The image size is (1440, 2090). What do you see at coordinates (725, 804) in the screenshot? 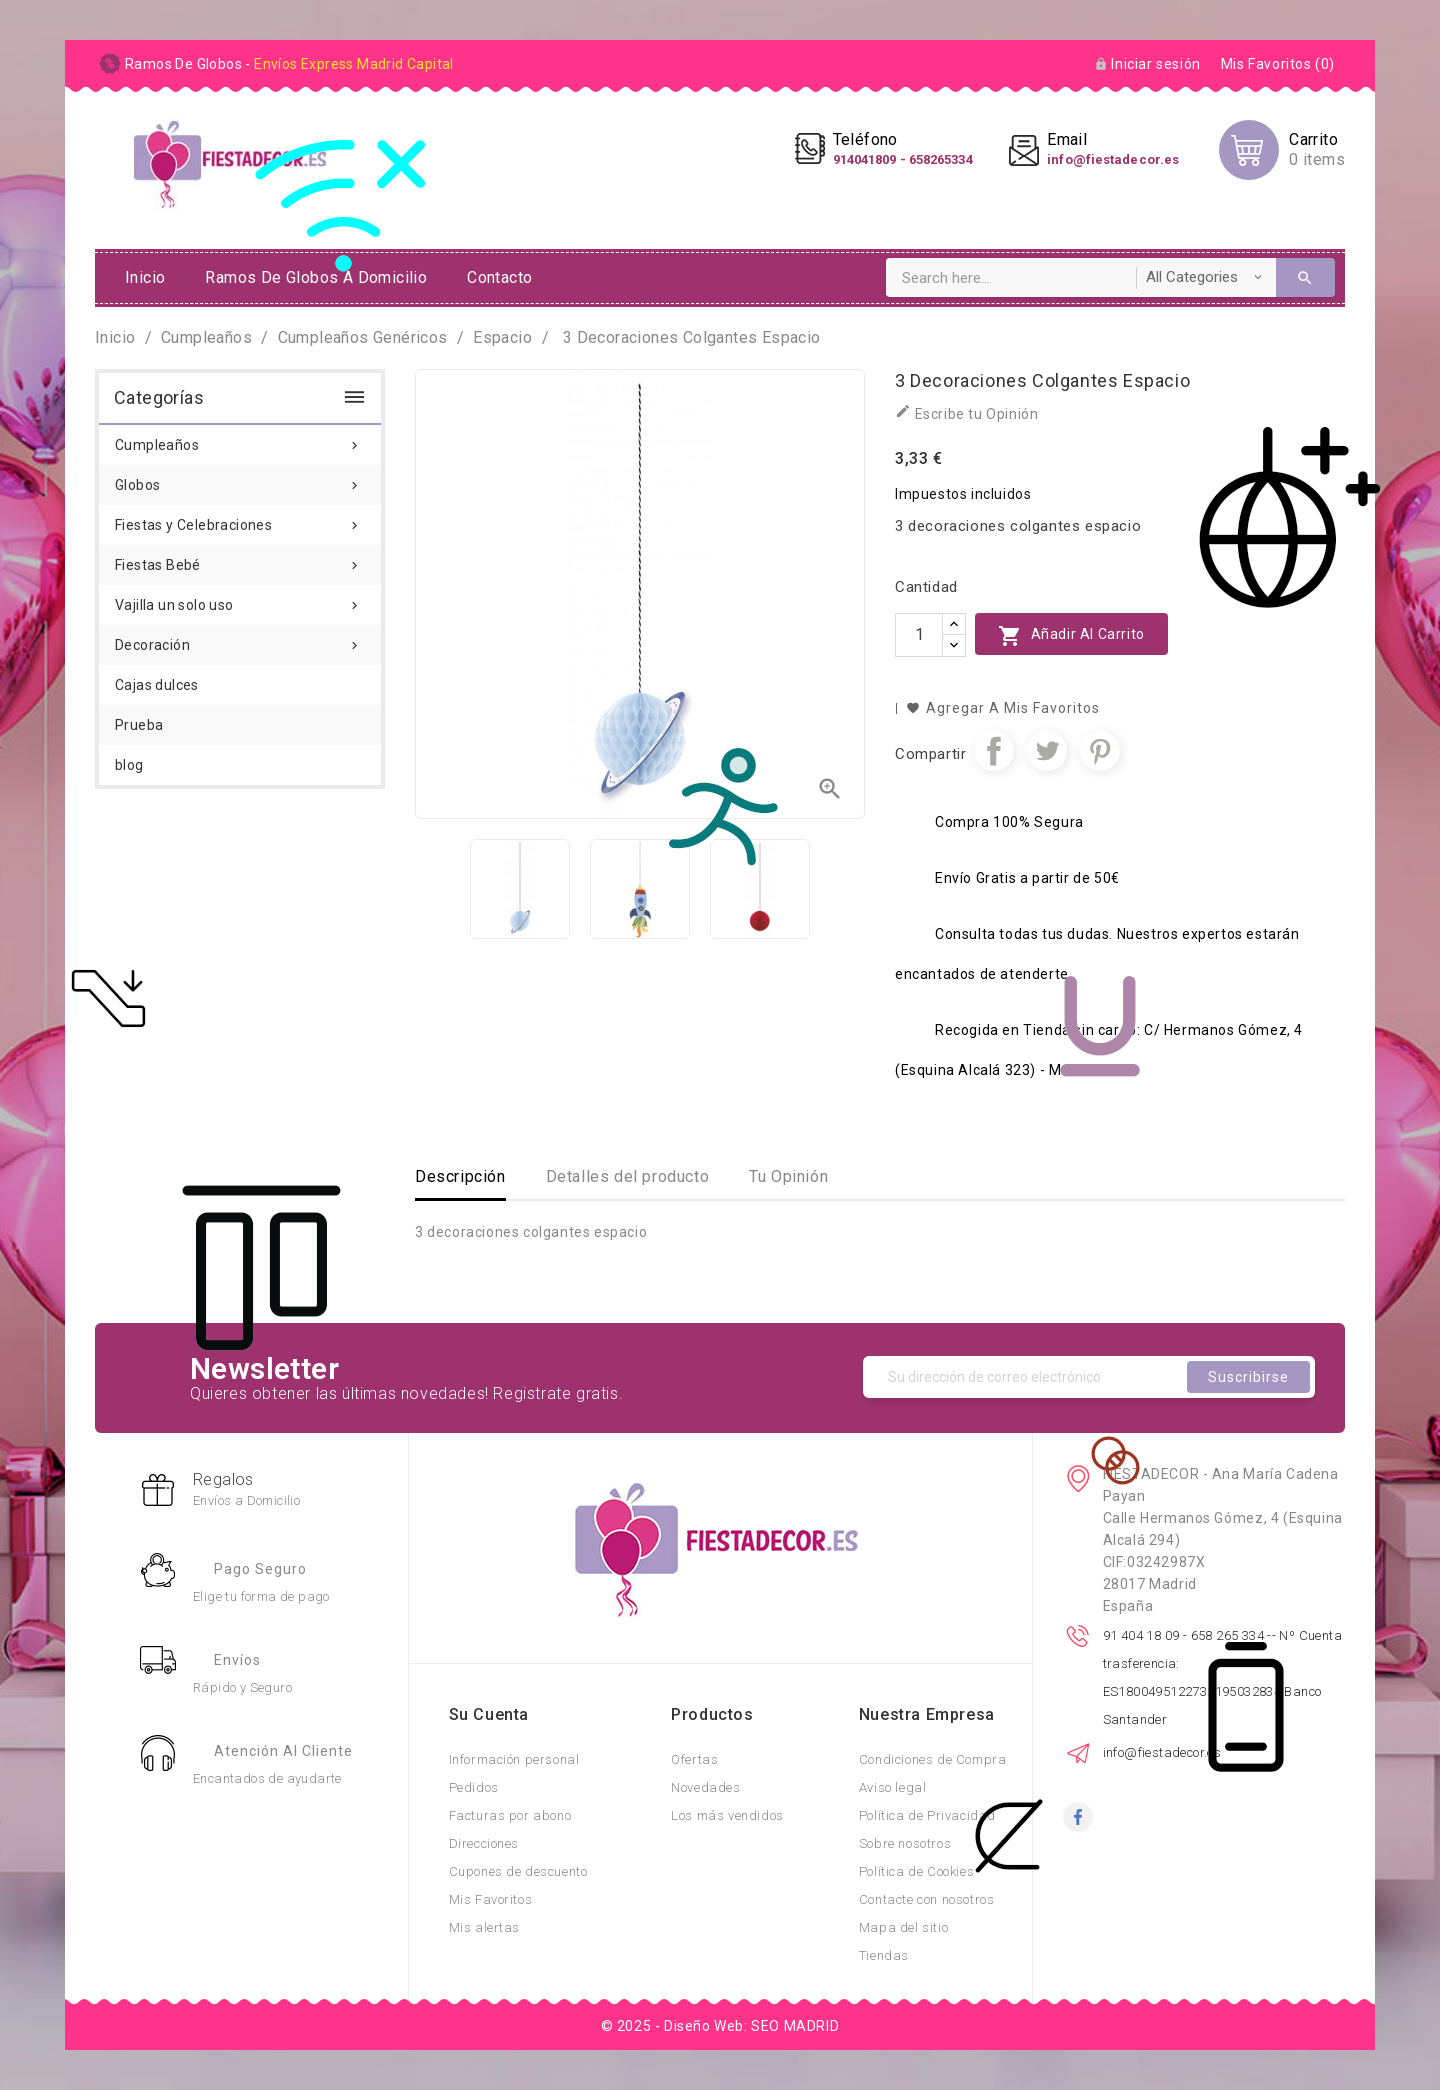
I see `start a running or fitness activity` at bounding box center [725, 804].